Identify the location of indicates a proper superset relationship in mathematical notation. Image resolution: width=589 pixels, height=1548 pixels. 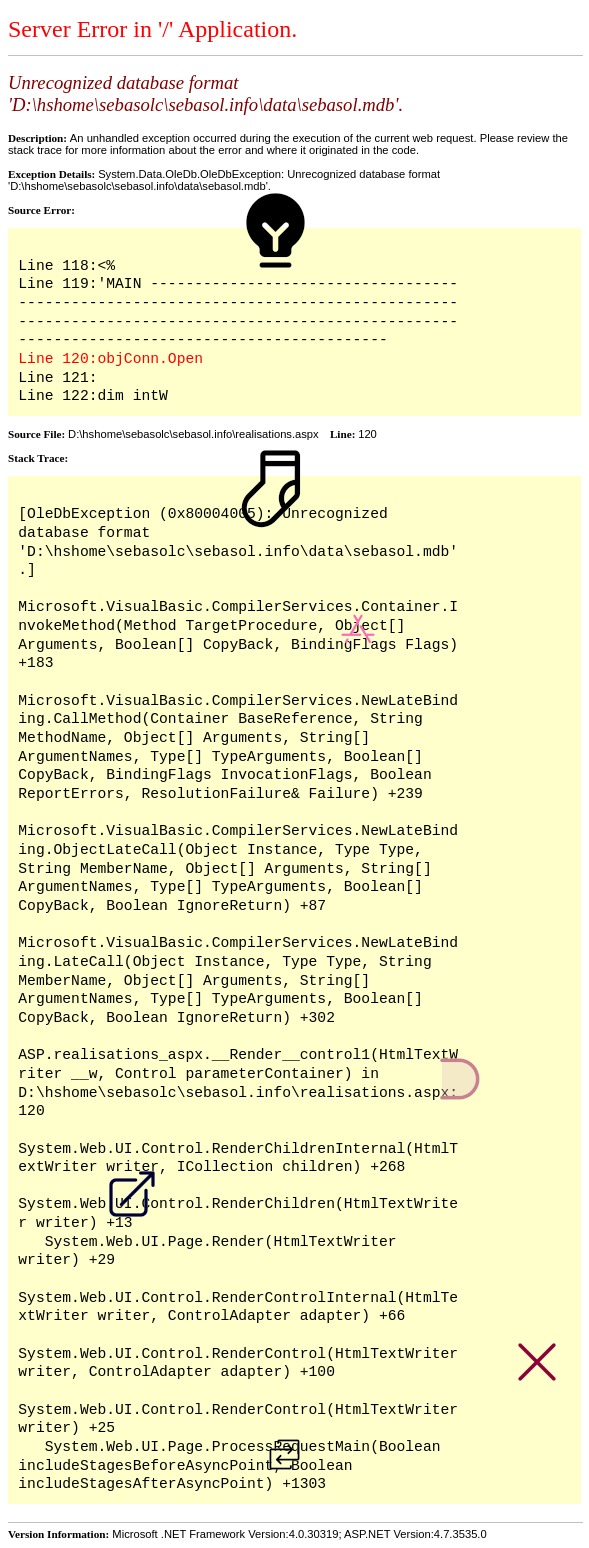
(457, 1079).